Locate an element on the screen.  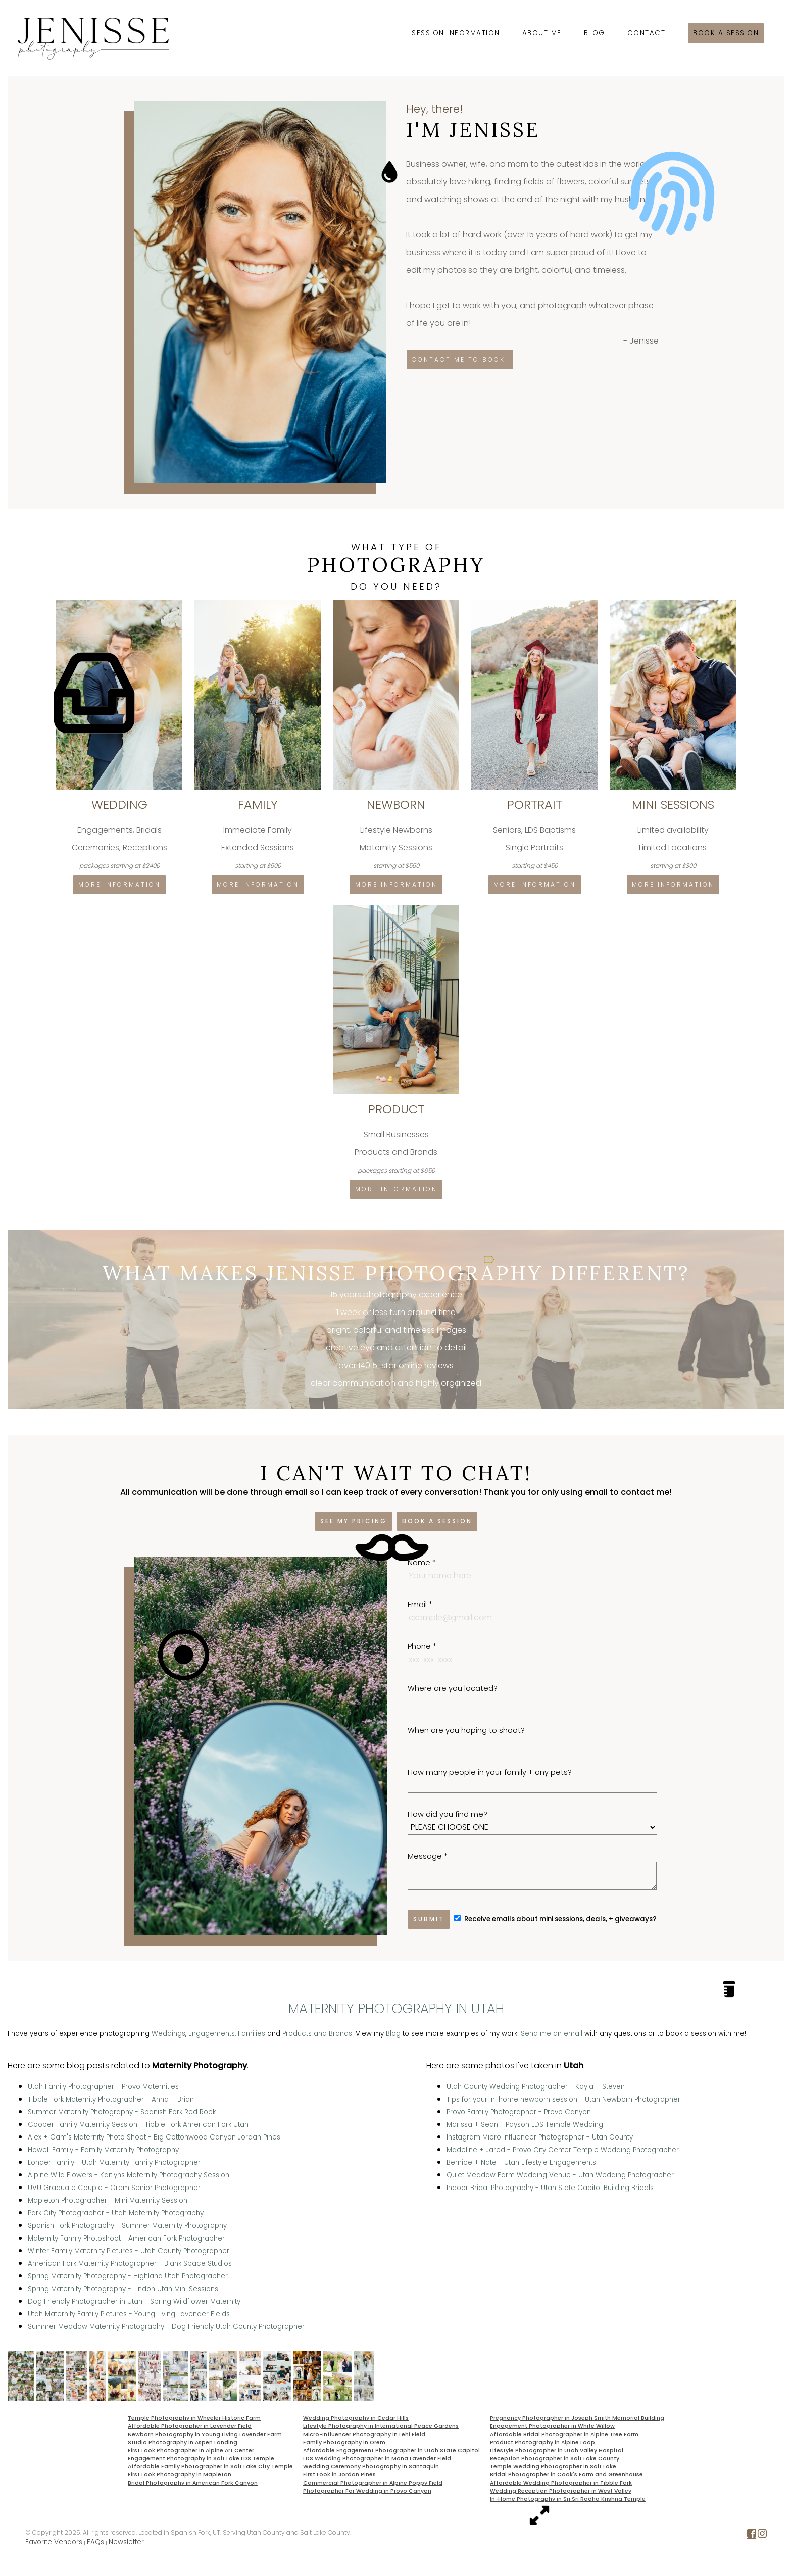
authenticate with biometric fingerprint is located at coordinates (672, 193).